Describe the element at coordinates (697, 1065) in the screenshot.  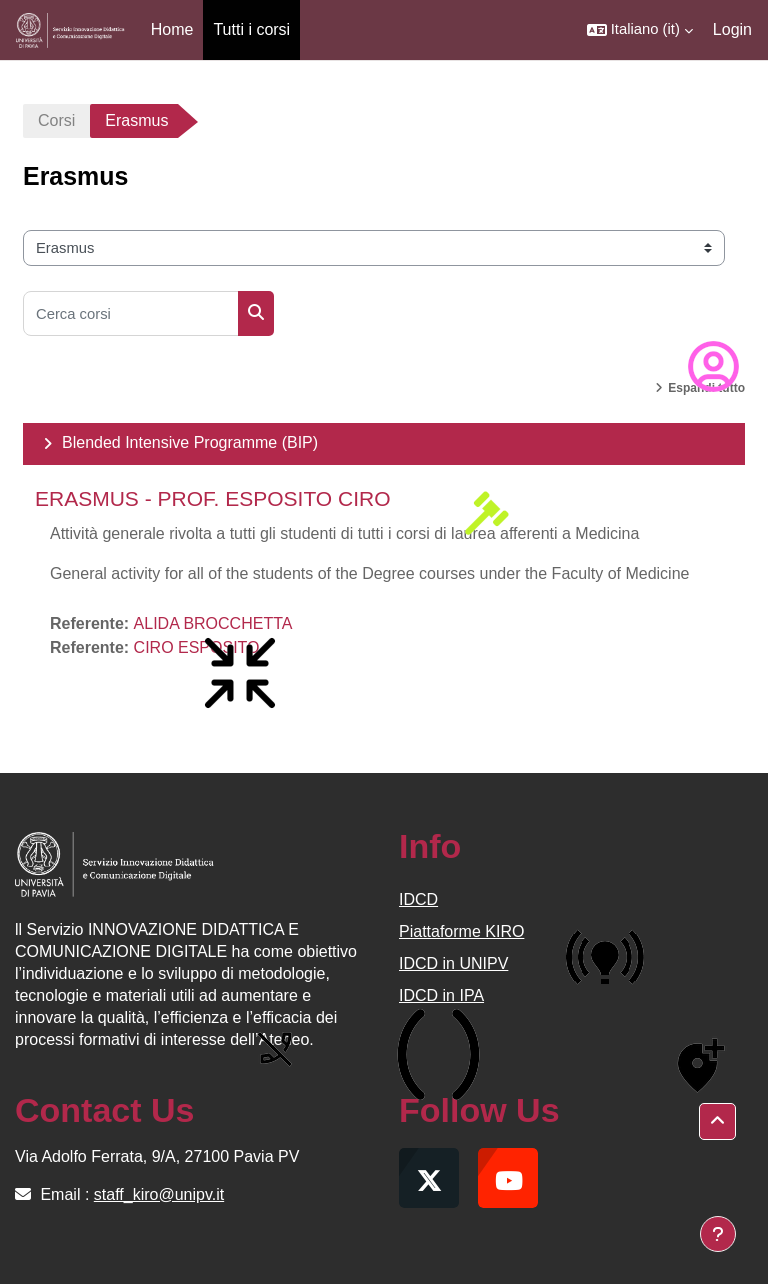
I see `add a new location pin to the map` at that location.